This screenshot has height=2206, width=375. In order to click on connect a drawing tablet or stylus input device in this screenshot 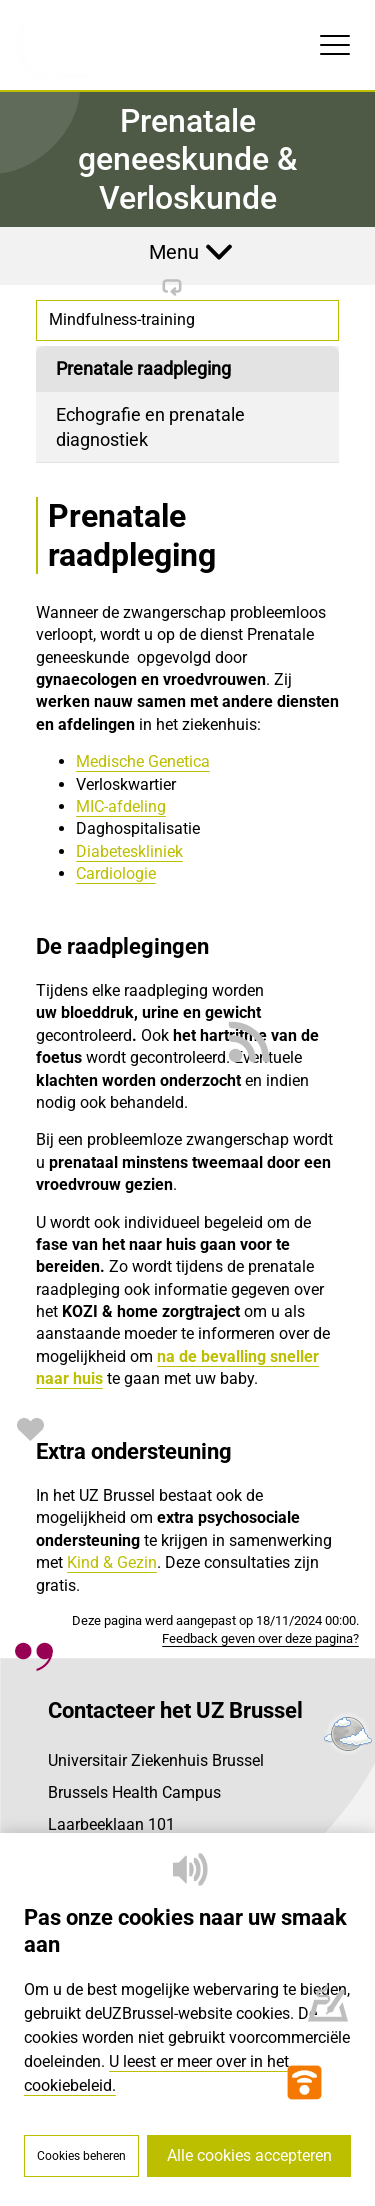, I will do `click(328, 2004)`.